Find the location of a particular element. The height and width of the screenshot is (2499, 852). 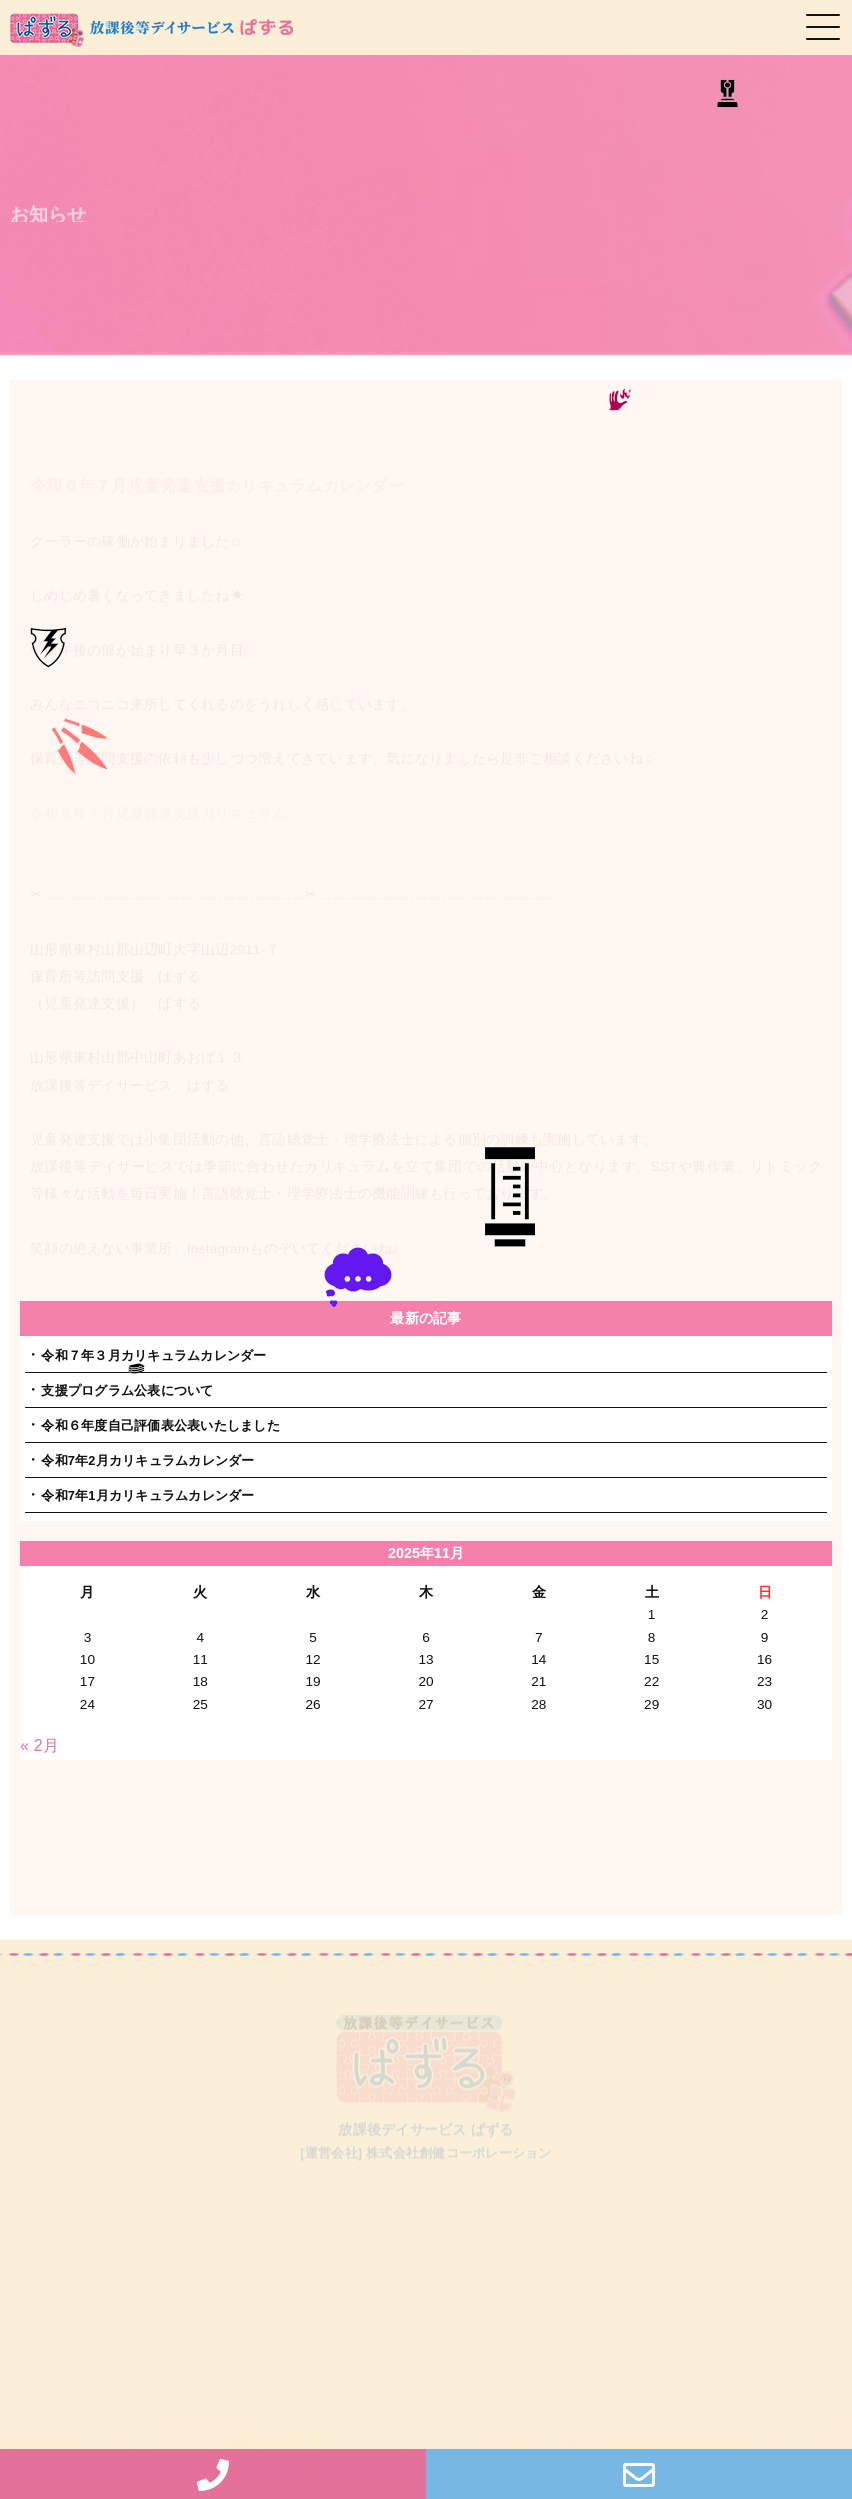

view temperature or measurement settings is located at coordinates (511, 1197).